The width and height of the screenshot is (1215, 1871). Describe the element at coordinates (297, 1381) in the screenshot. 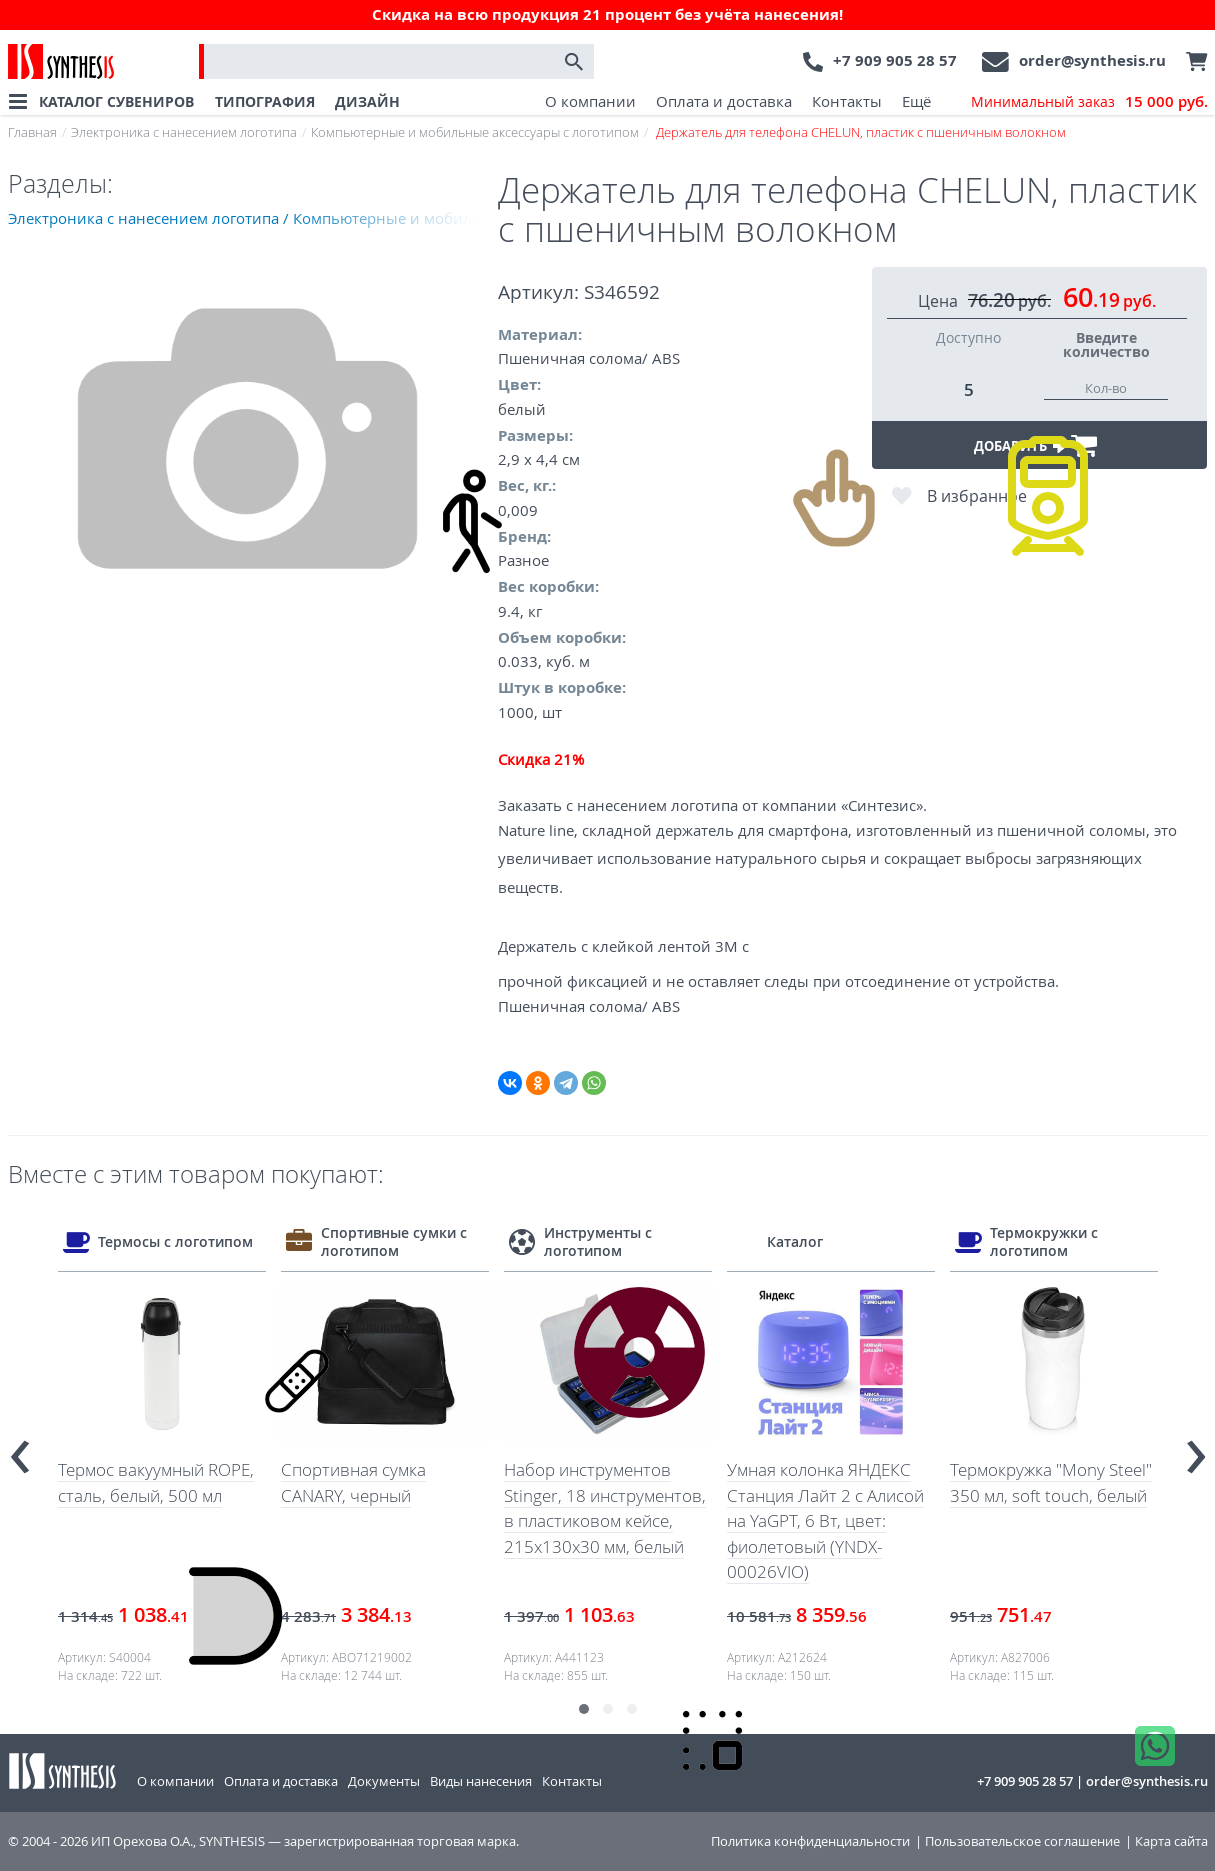

I see `access first aid or medical information` at that location.